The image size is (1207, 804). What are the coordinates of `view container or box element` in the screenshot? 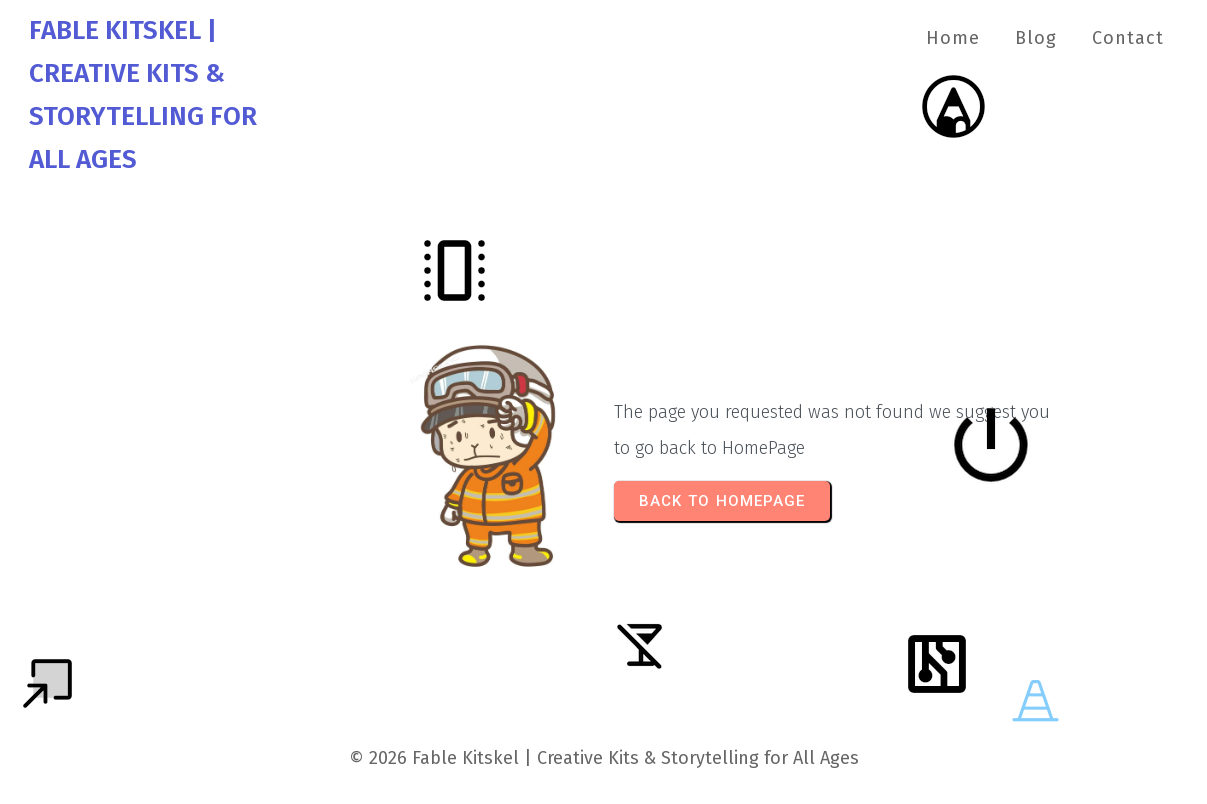 It's located at (454, 270).